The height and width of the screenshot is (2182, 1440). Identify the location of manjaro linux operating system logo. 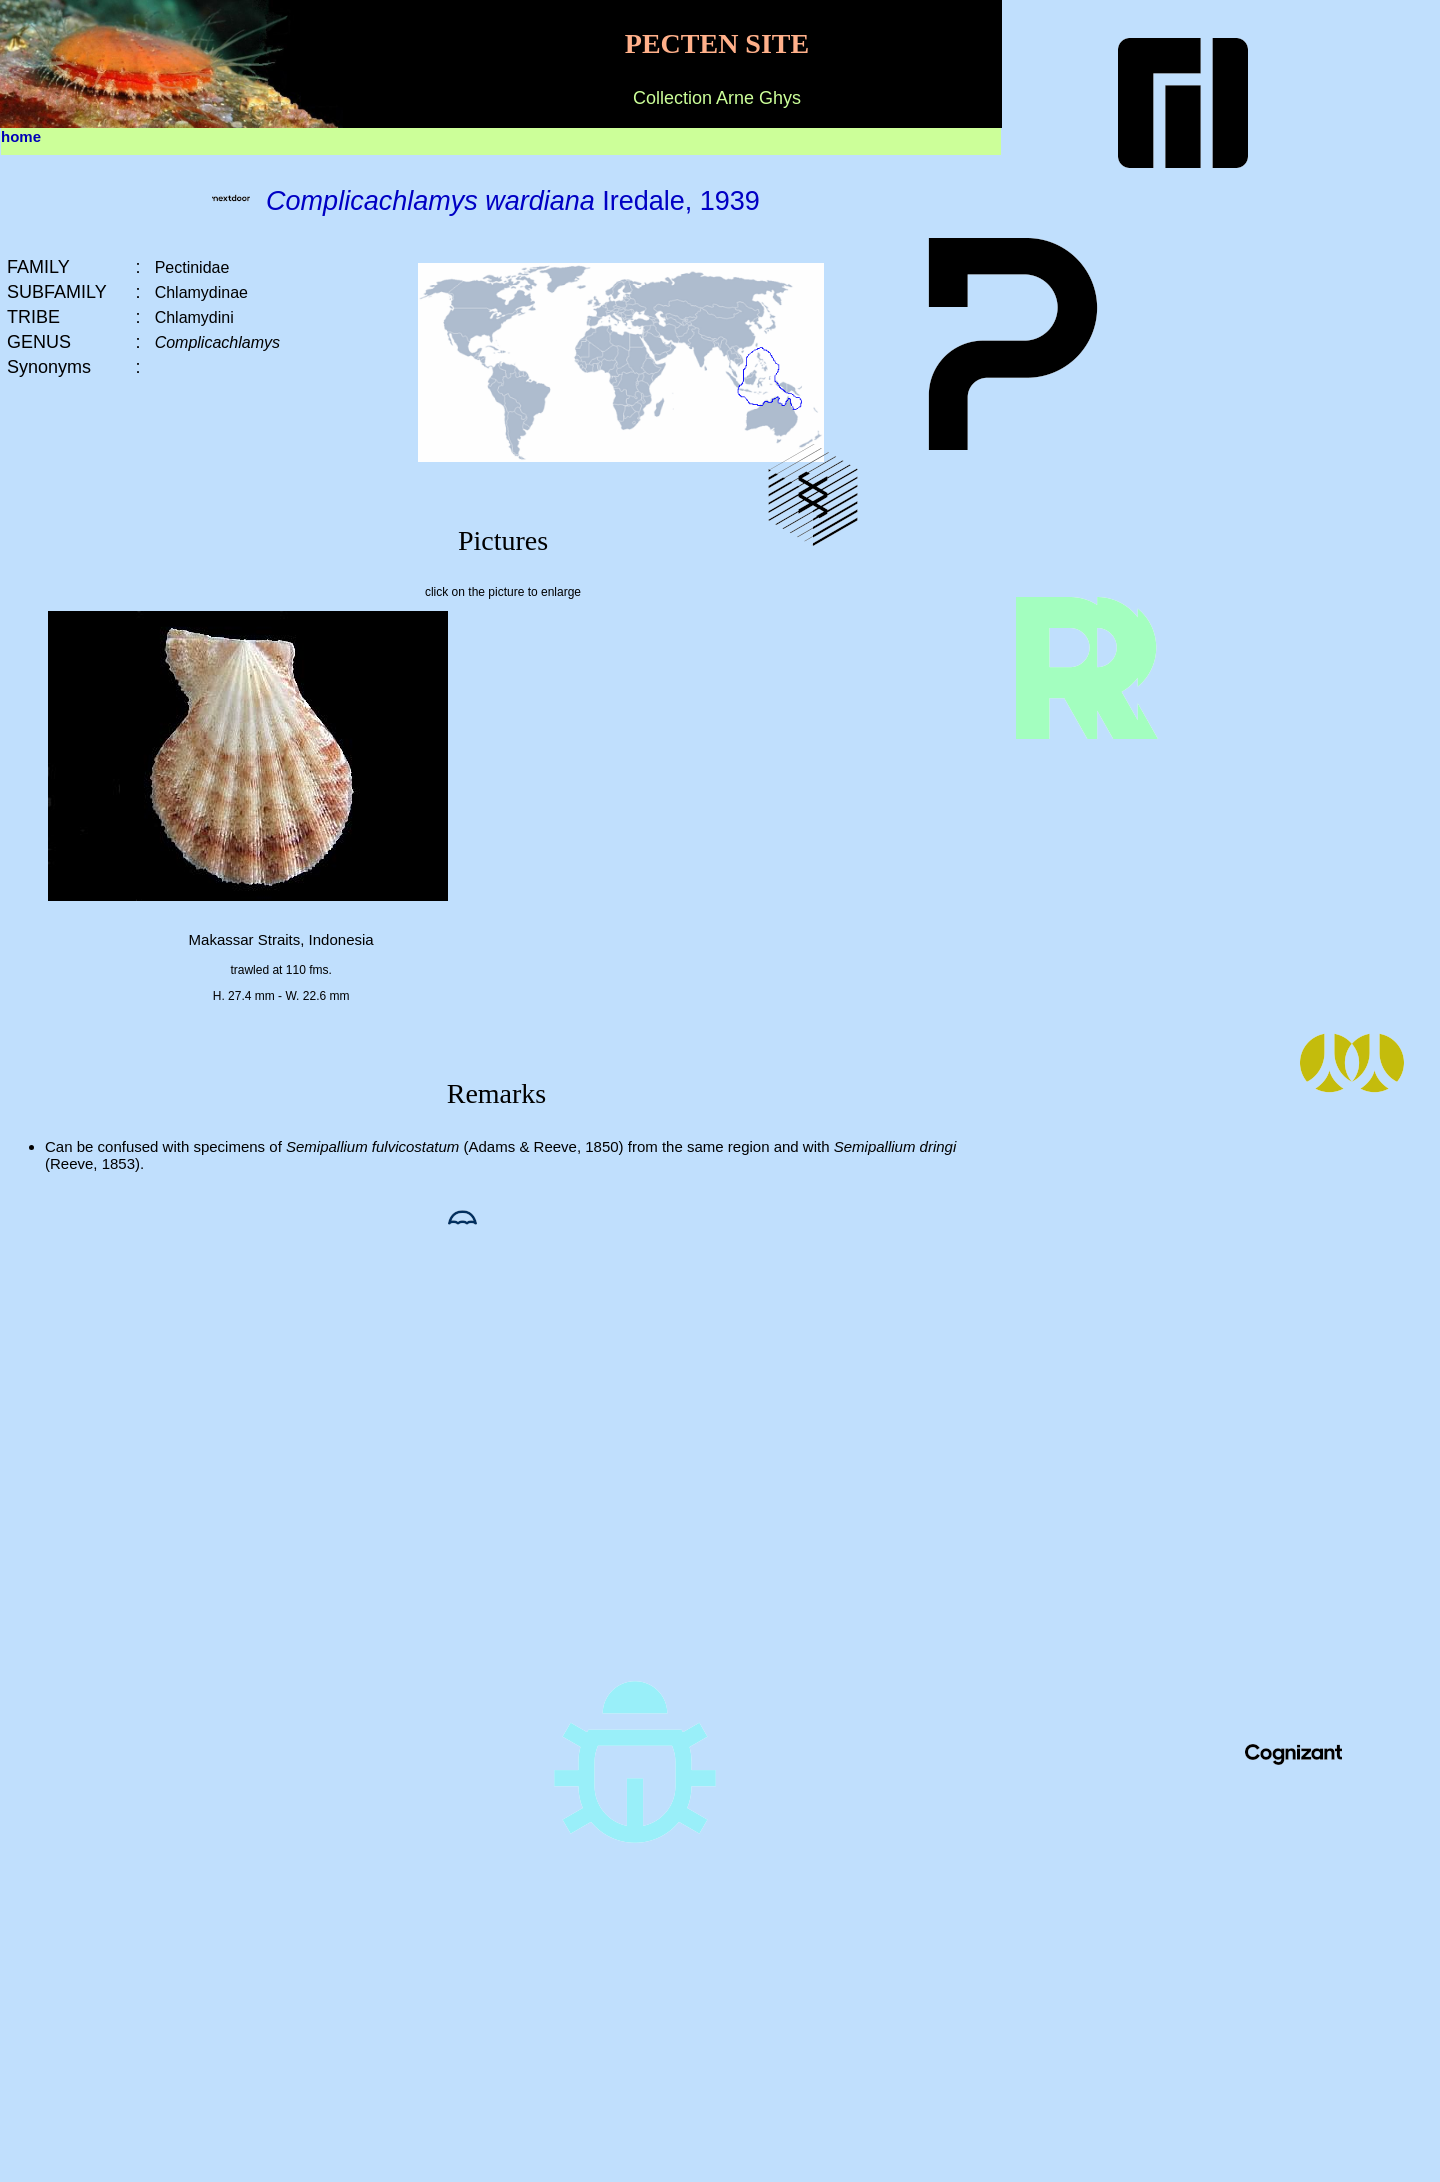
(1183, 103).